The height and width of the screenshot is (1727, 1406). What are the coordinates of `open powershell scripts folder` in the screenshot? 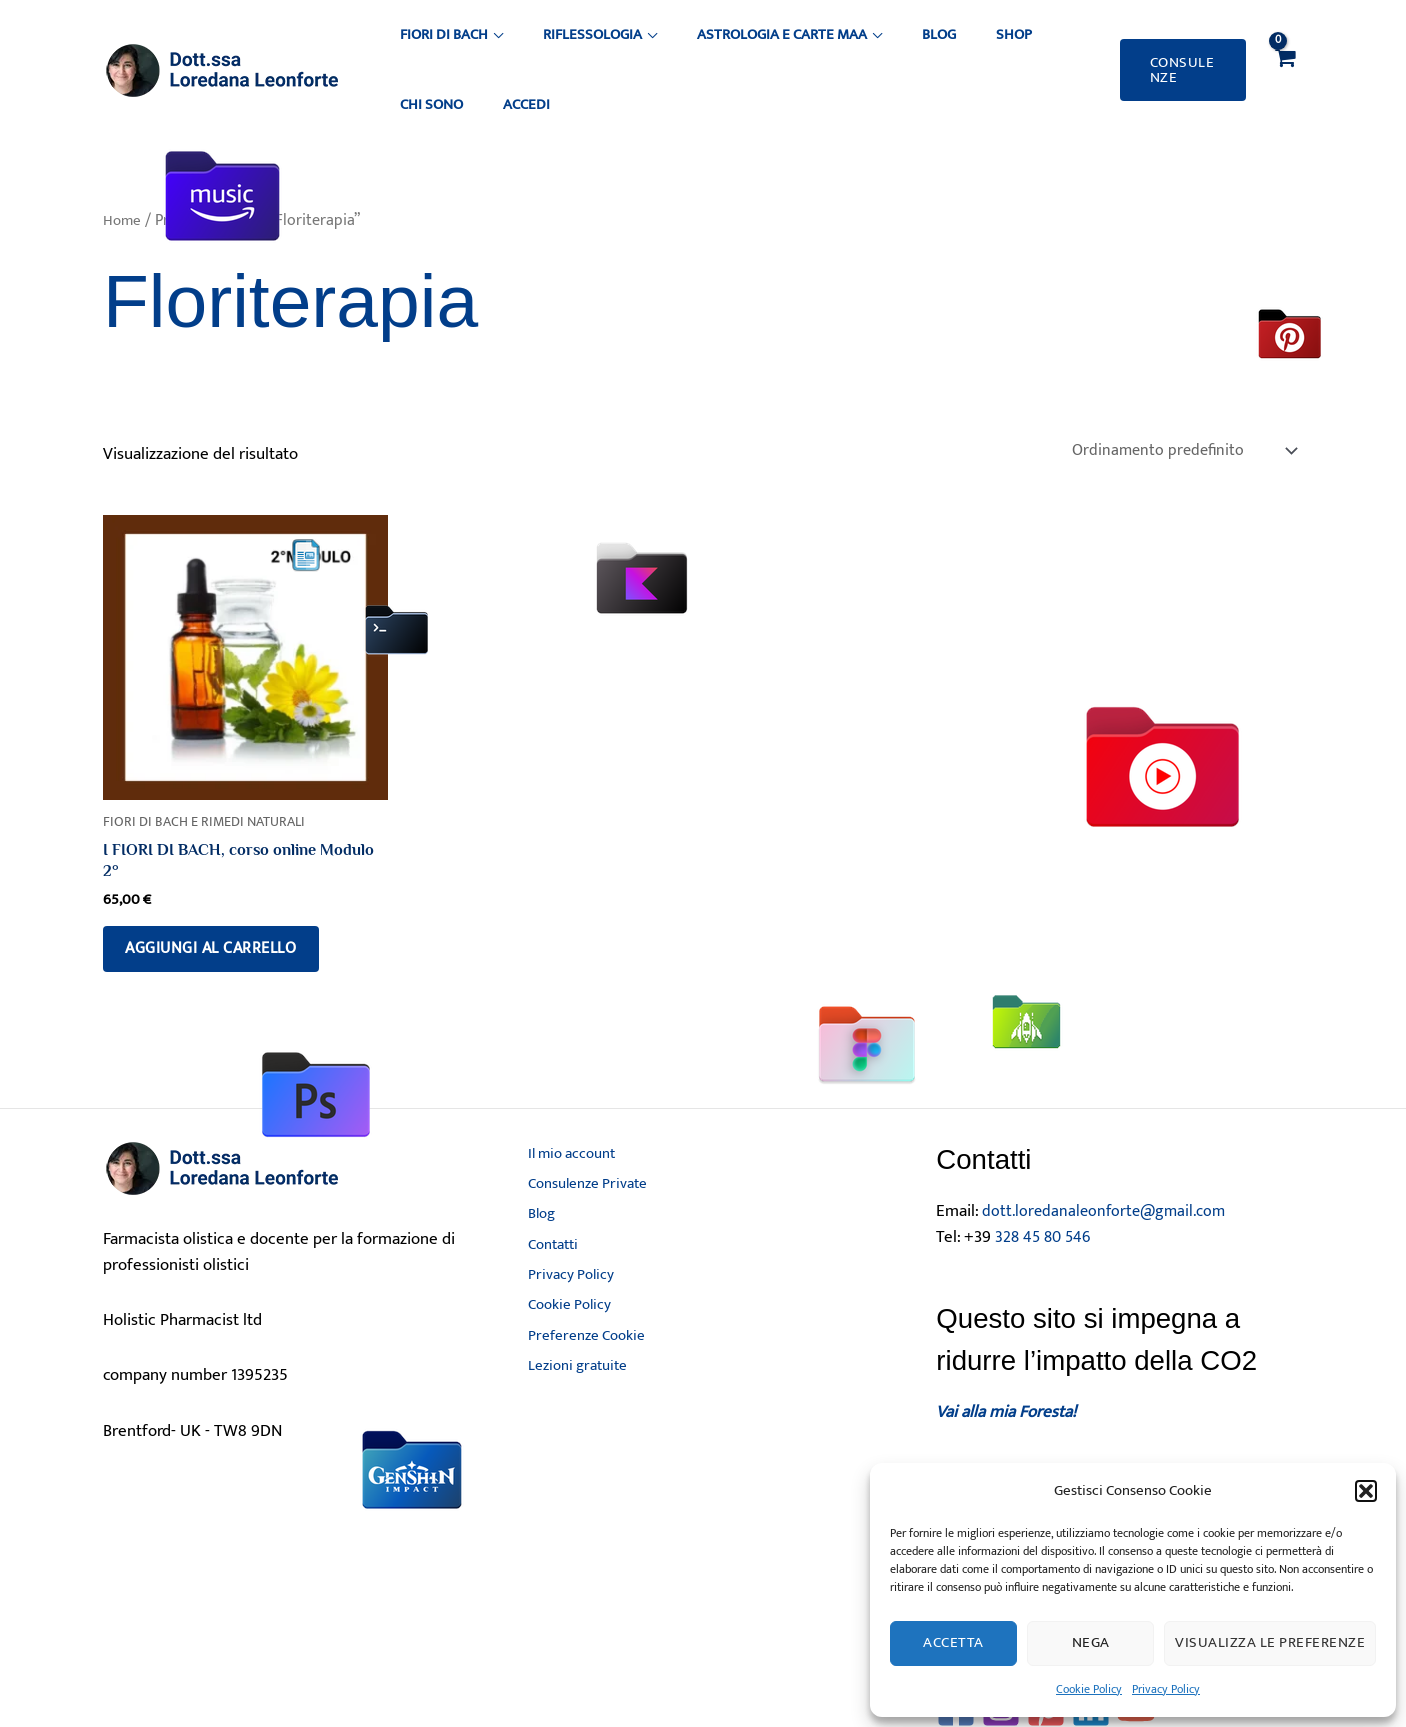 It's located at (396, 631).